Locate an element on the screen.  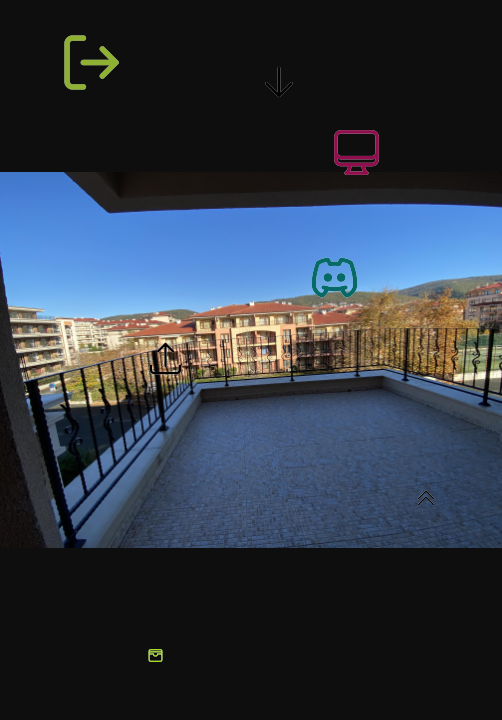
scroll to top of page is located at coordinates (426, 498).